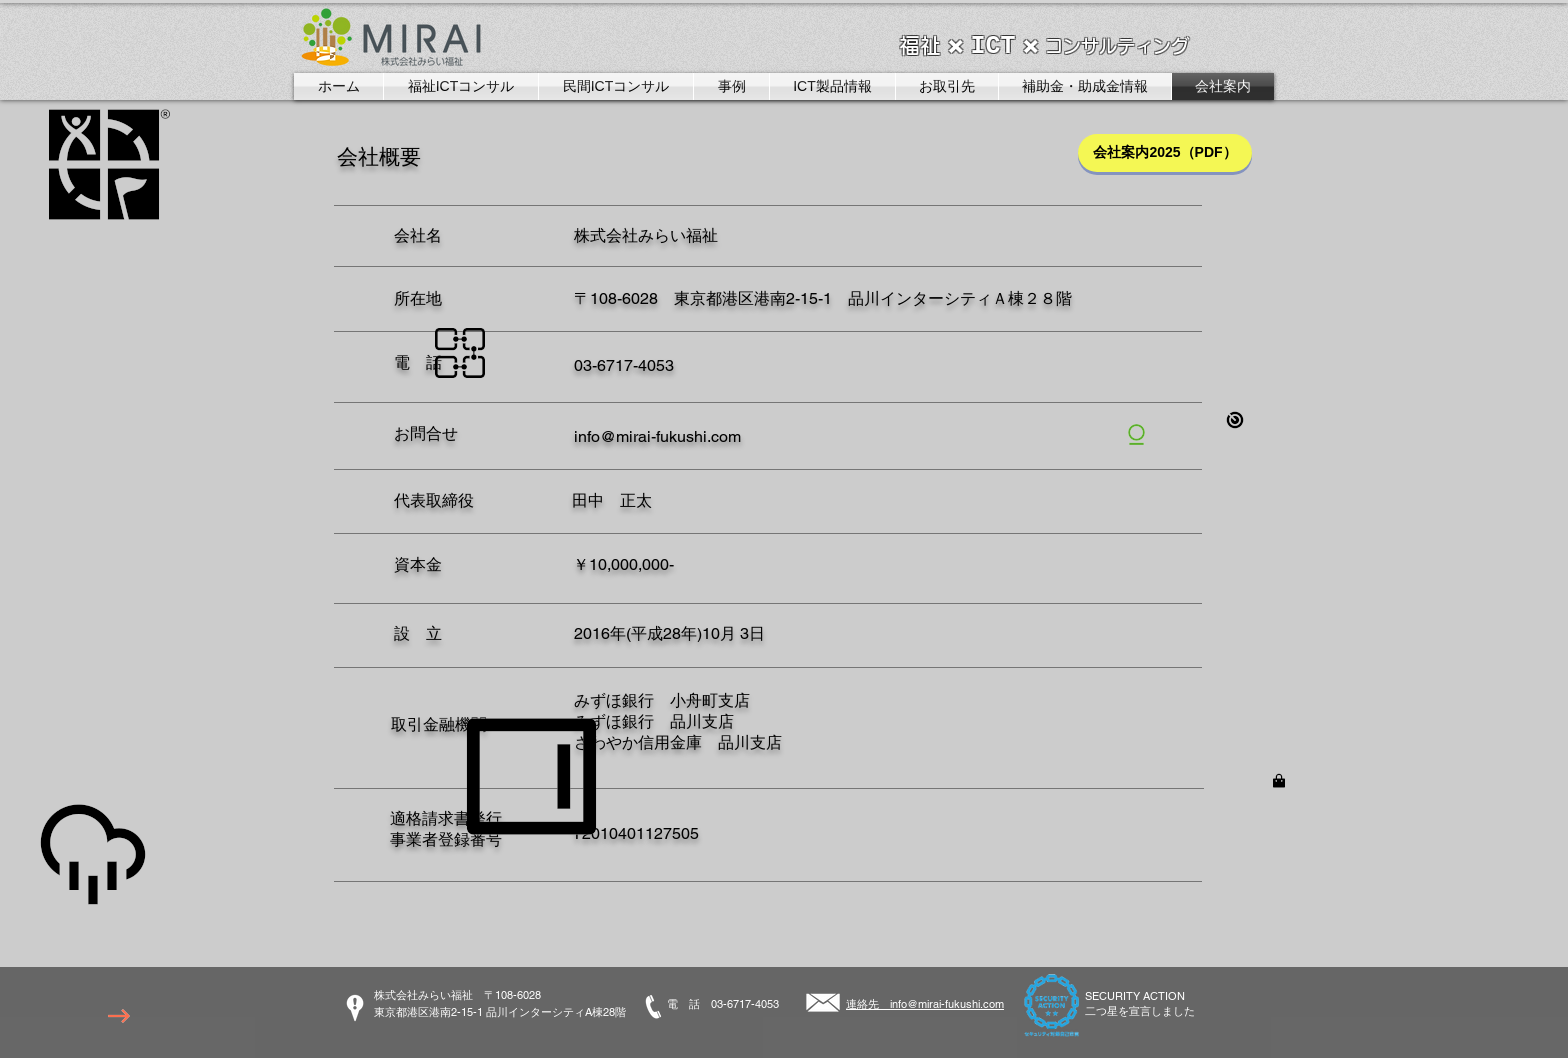 This screenshot has width=1568, height=1058. Describe the element at coordinates (531, 776) in the screenshot. I see `switch to right sidebar layout` at that location.